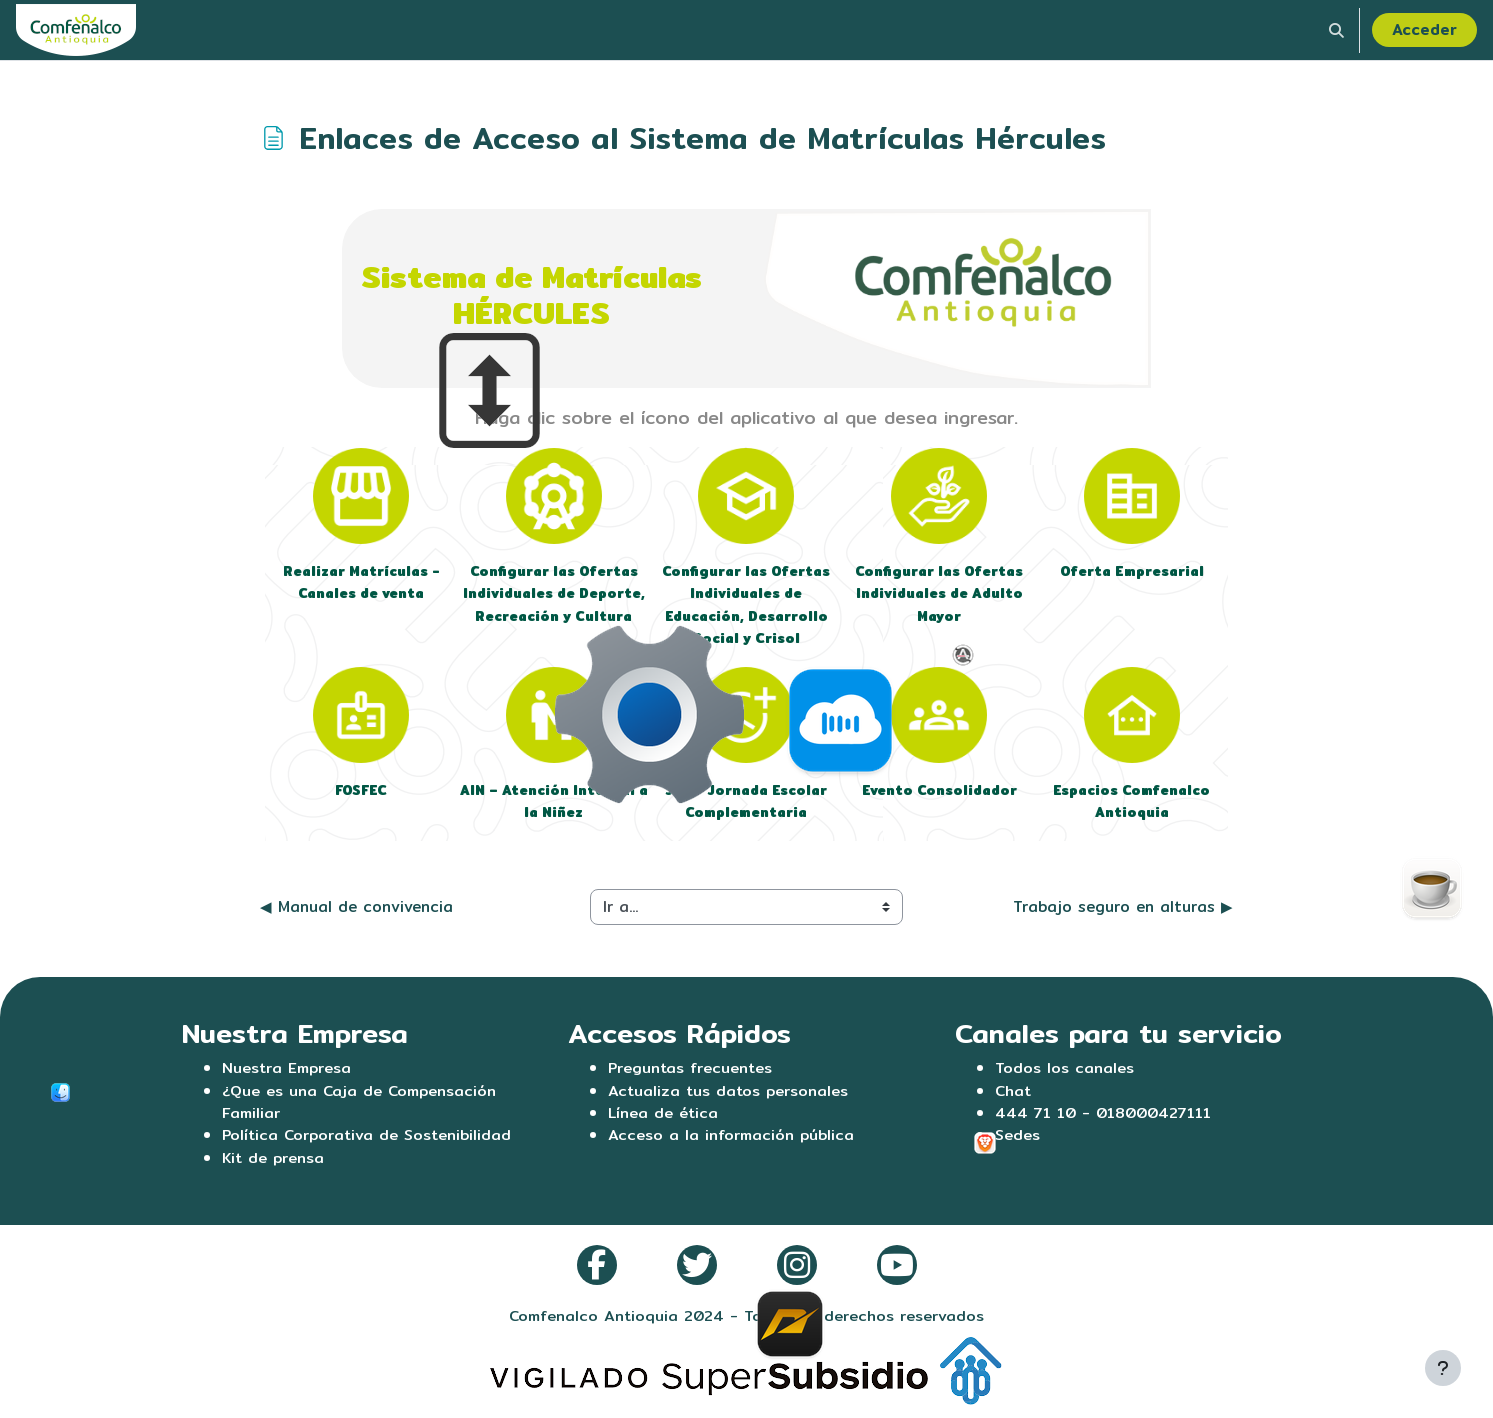  What do you see at coordinates (649, 714) in the screenshot?
I see `open windows settings` at bounding box center [649, 714].